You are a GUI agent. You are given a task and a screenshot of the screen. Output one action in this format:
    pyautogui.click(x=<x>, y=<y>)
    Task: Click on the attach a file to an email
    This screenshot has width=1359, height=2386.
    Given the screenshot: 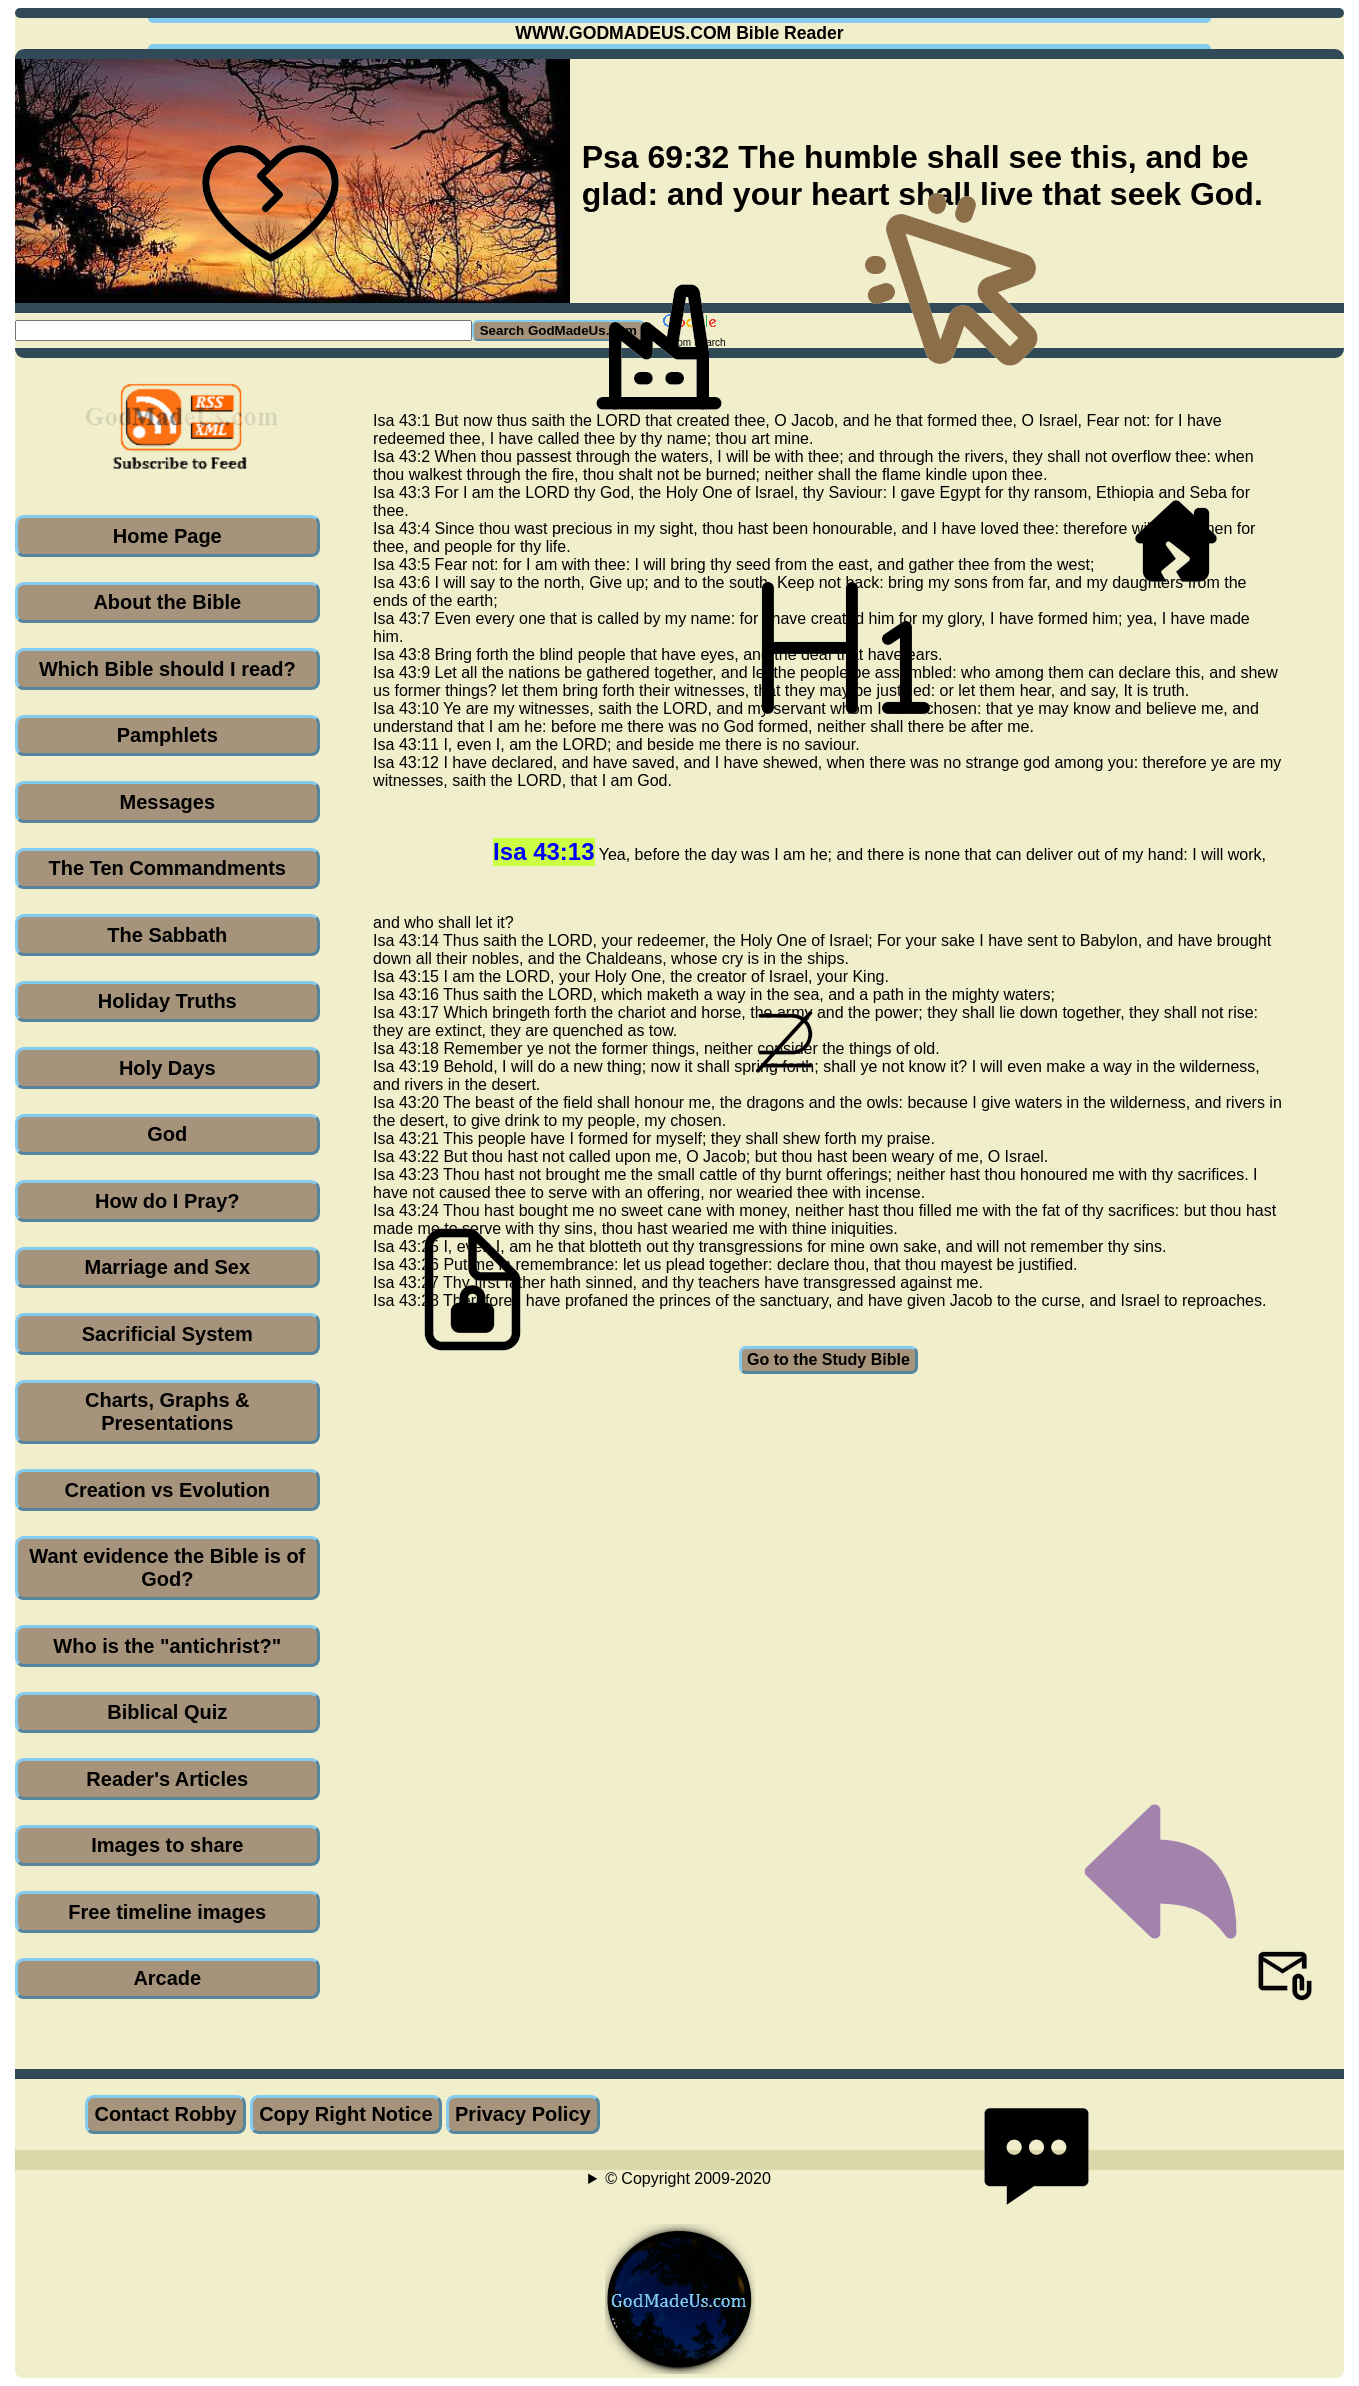 What is the action you would take?
    pyautogui.click(x=1285, y=1976)
    